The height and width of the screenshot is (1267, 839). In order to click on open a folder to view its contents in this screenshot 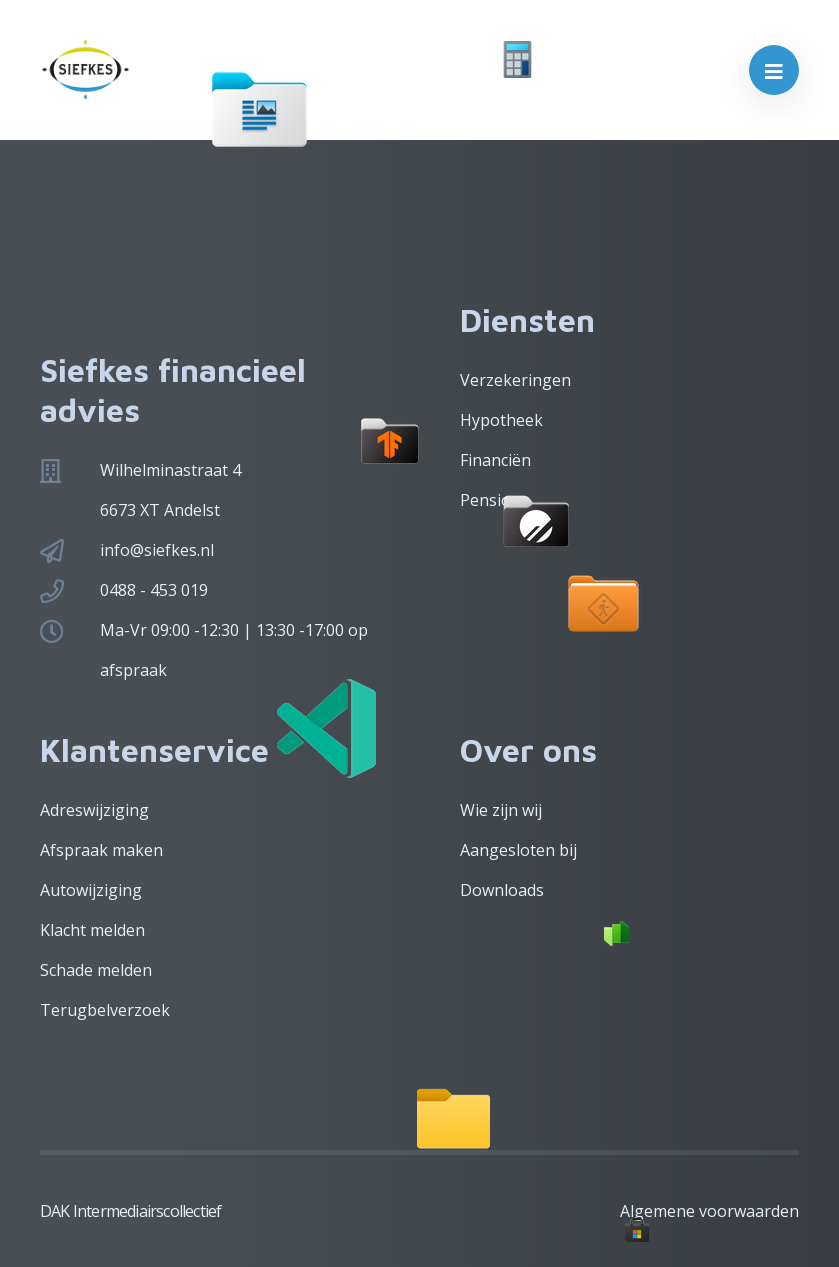, I will do `click(453, 1119)`.